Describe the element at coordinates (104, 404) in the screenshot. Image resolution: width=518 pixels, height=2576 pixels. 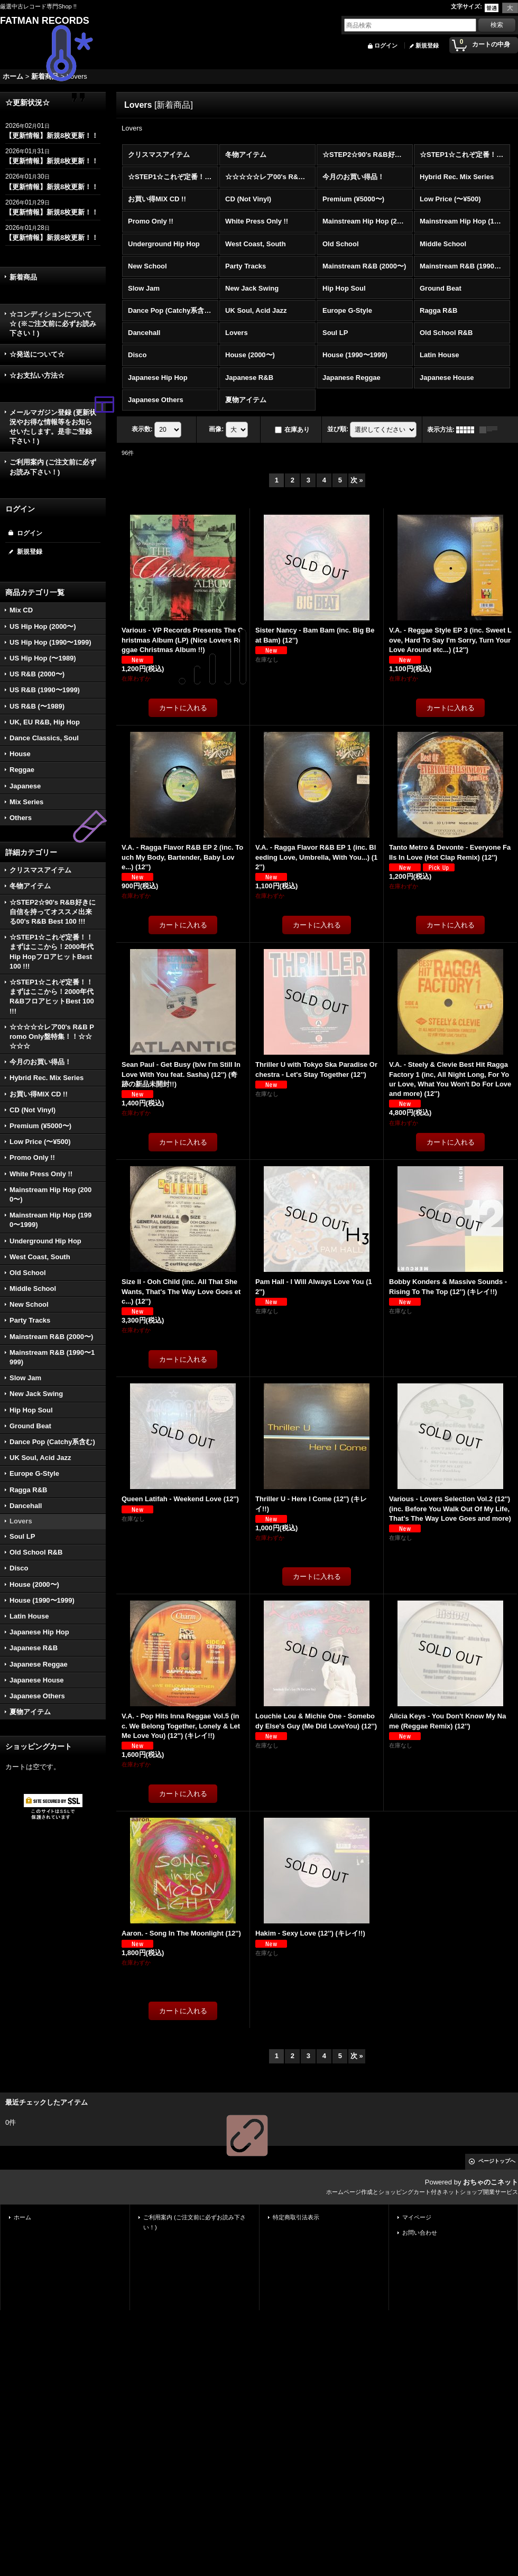
I see `change page layout or view` at that location.